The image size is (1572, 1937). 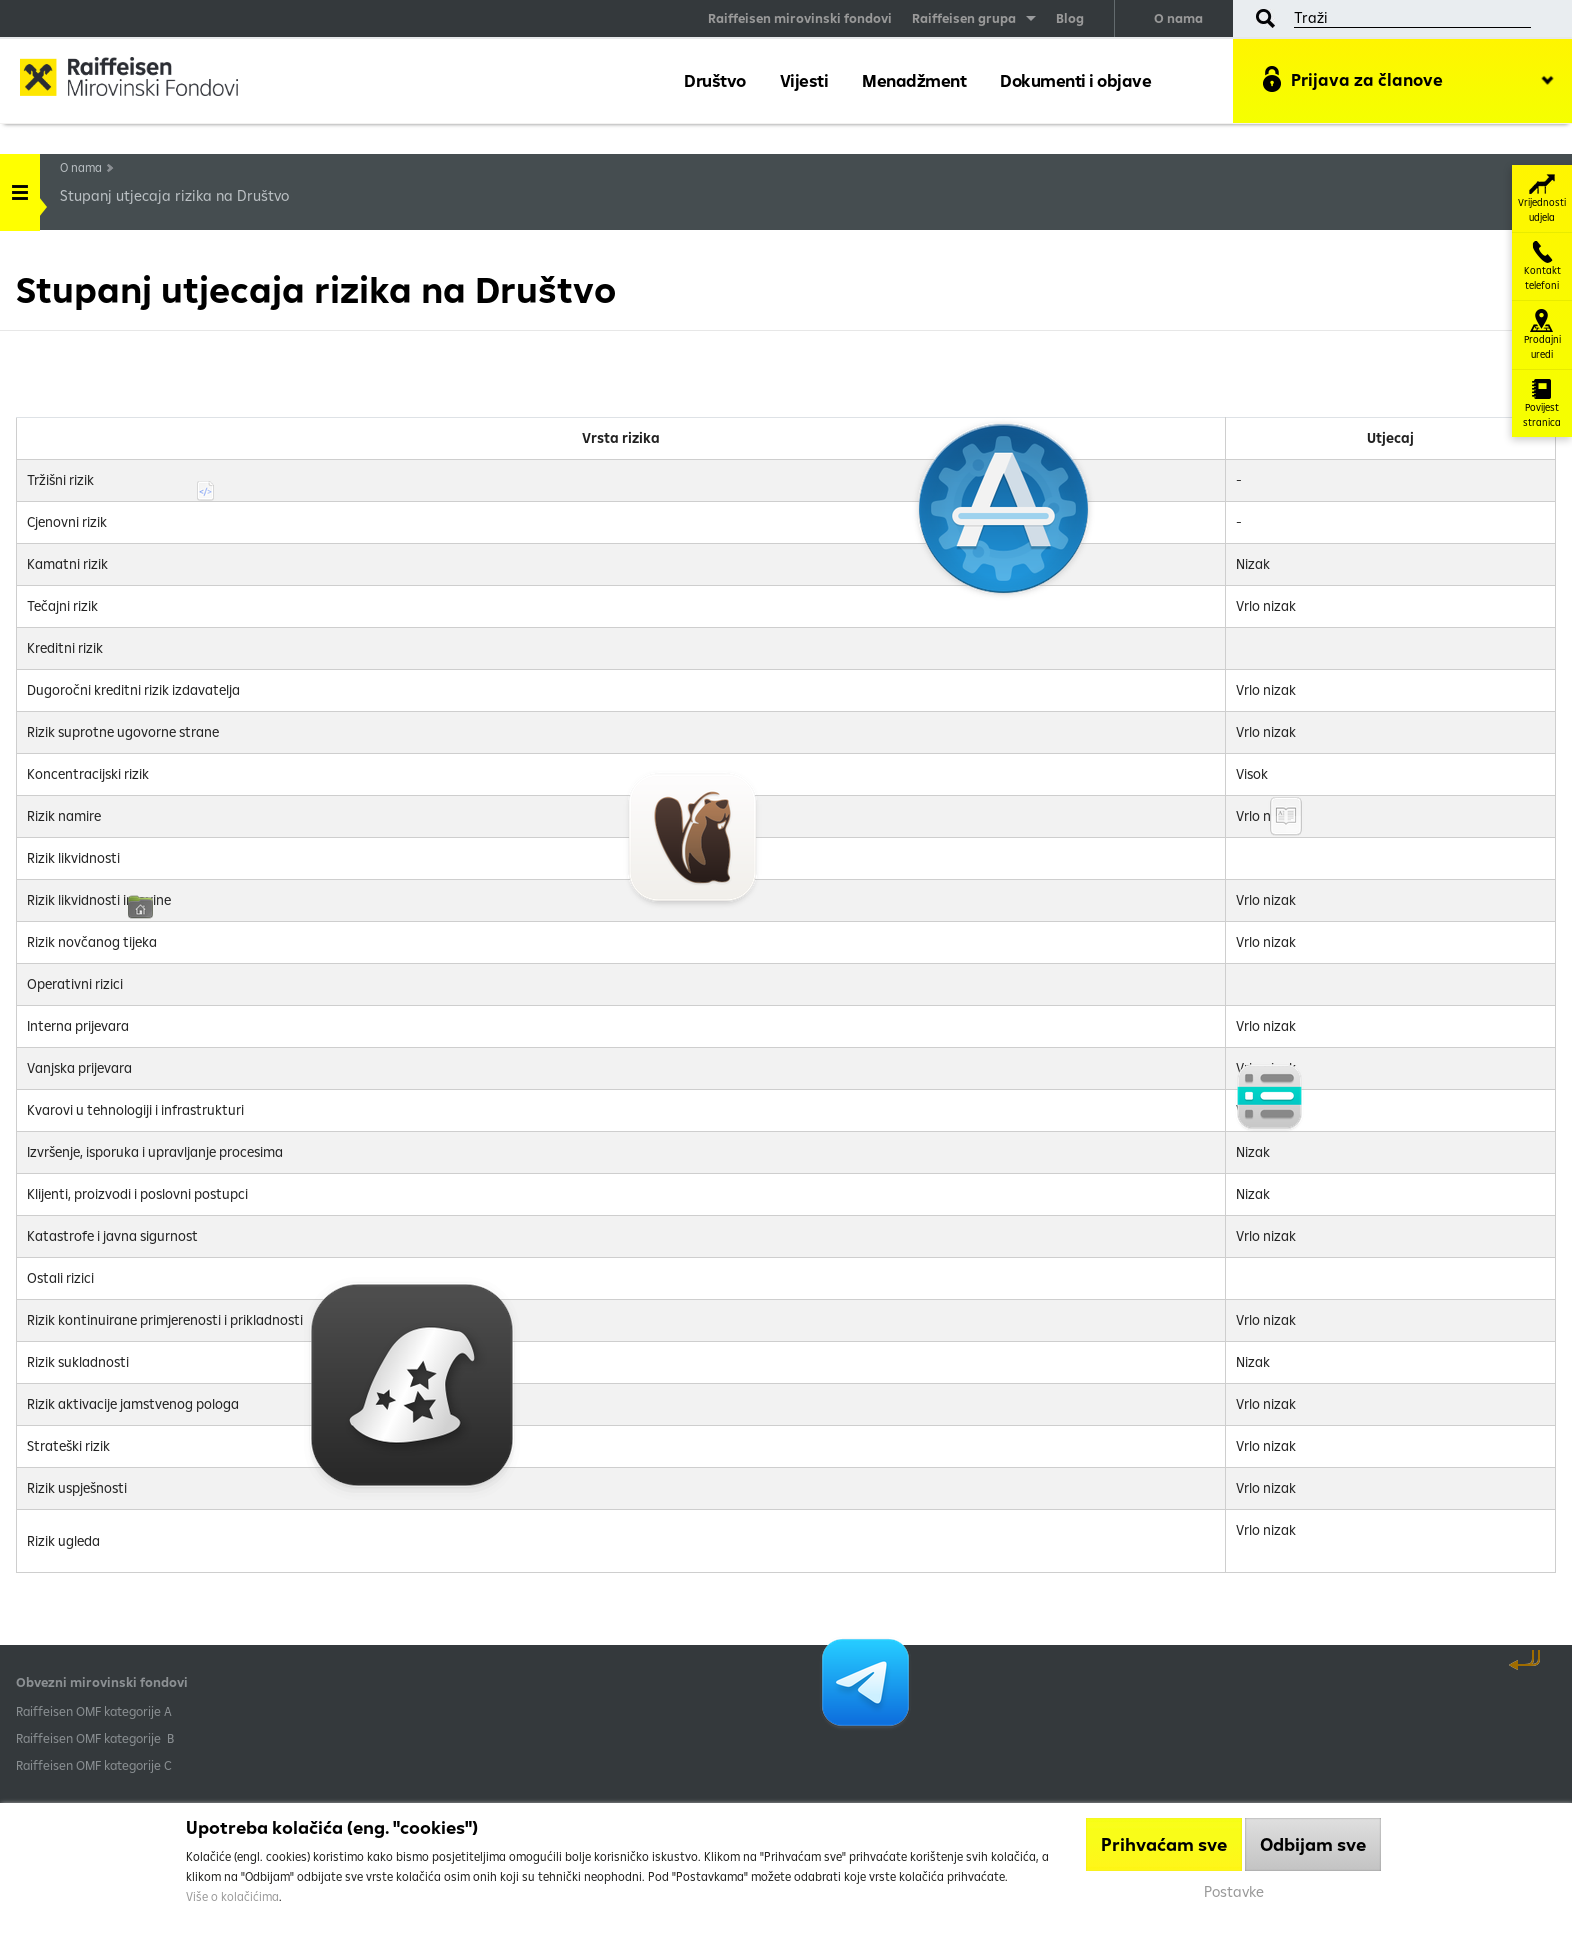 What do you see at coordinates (1286, 816) in the screenshot?
I see `open a mobipocket ebook file` at bounding box center [1286, 816].